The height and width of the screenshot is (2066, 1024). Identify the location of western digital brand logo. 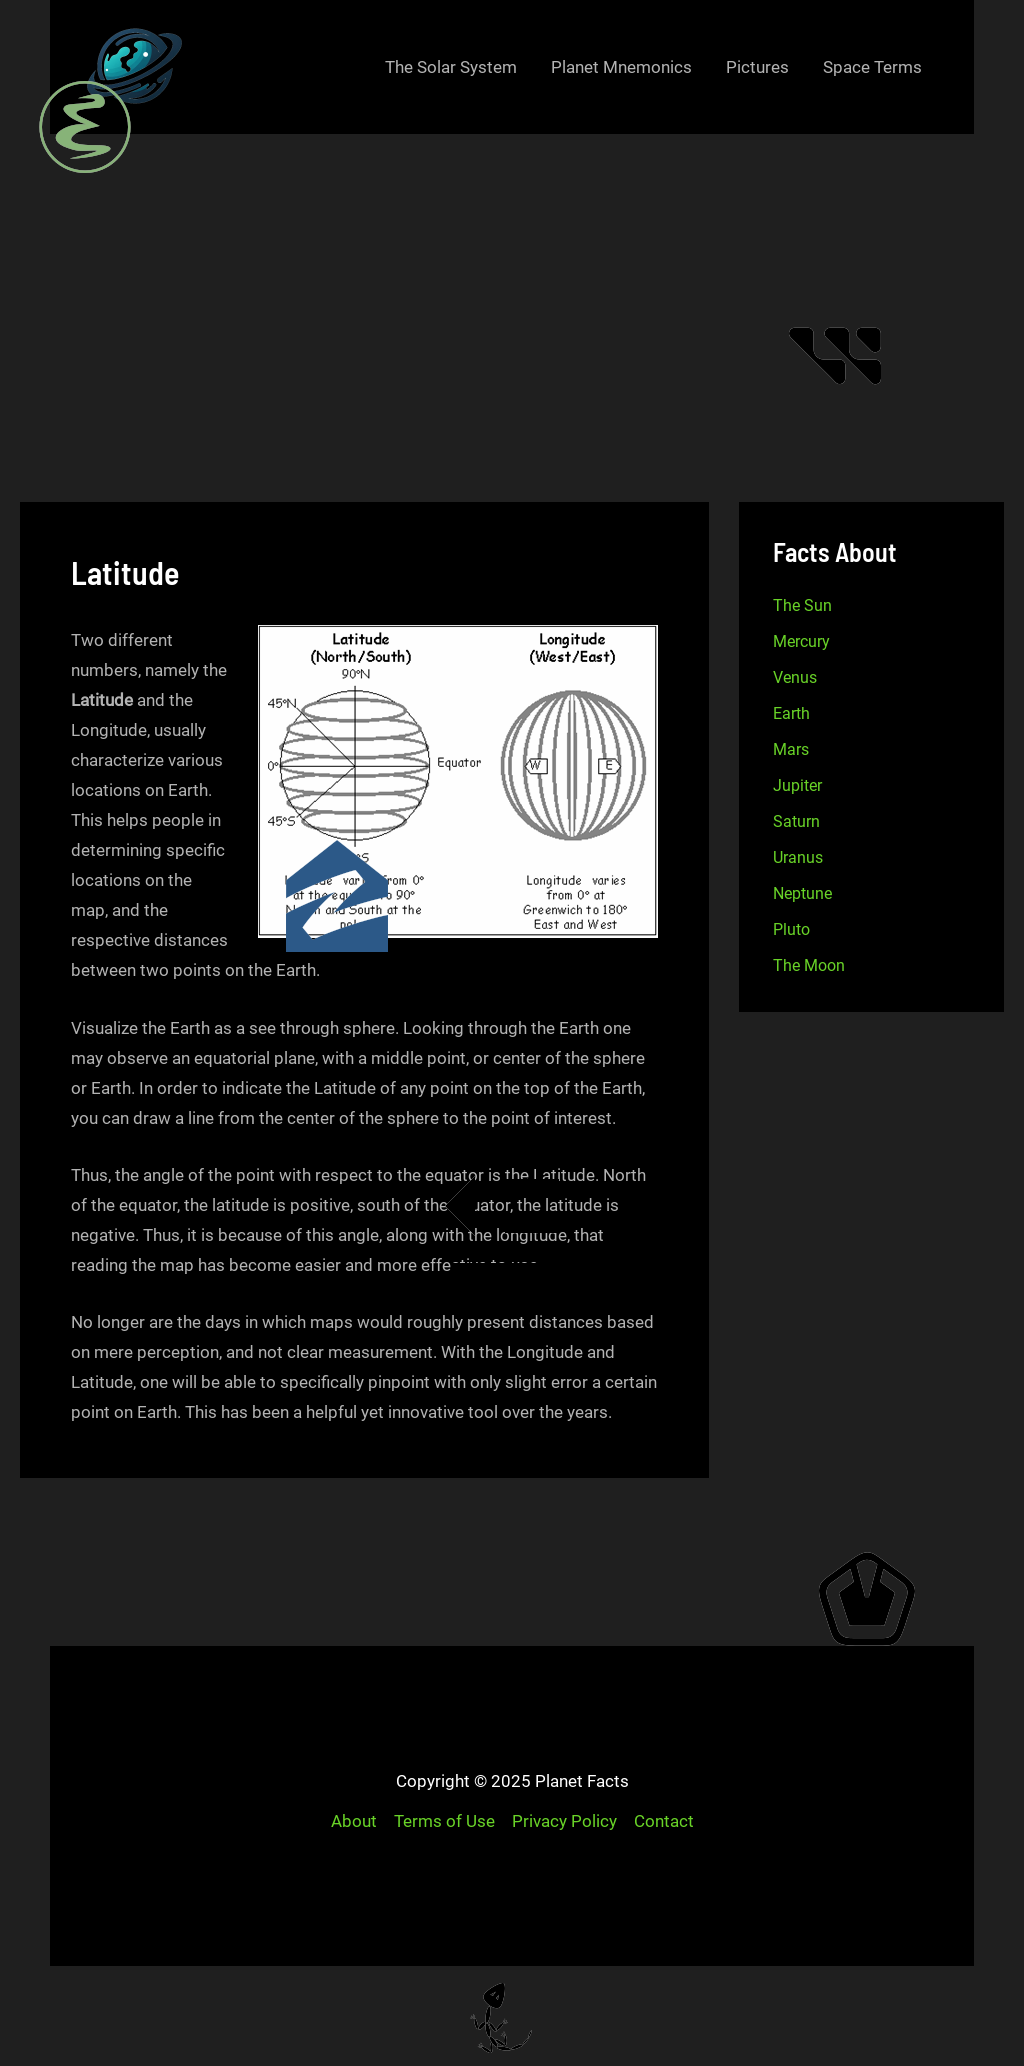
(835, 356).